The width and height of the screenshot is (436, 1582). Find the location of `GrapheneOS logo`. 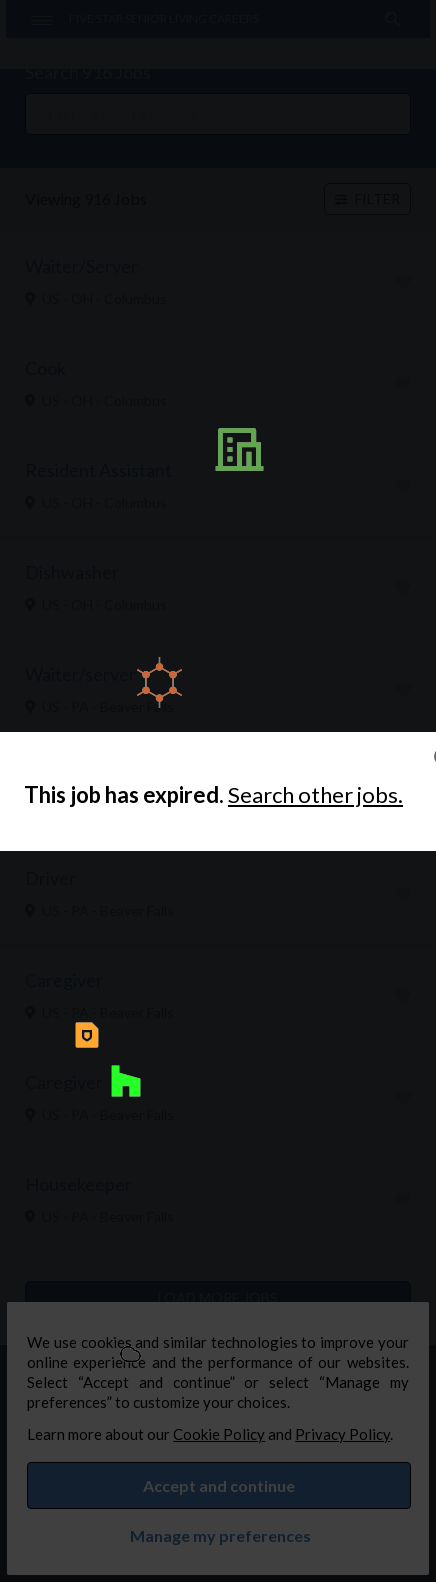

GrapheneOS logo is located at coordinates (159, 682).